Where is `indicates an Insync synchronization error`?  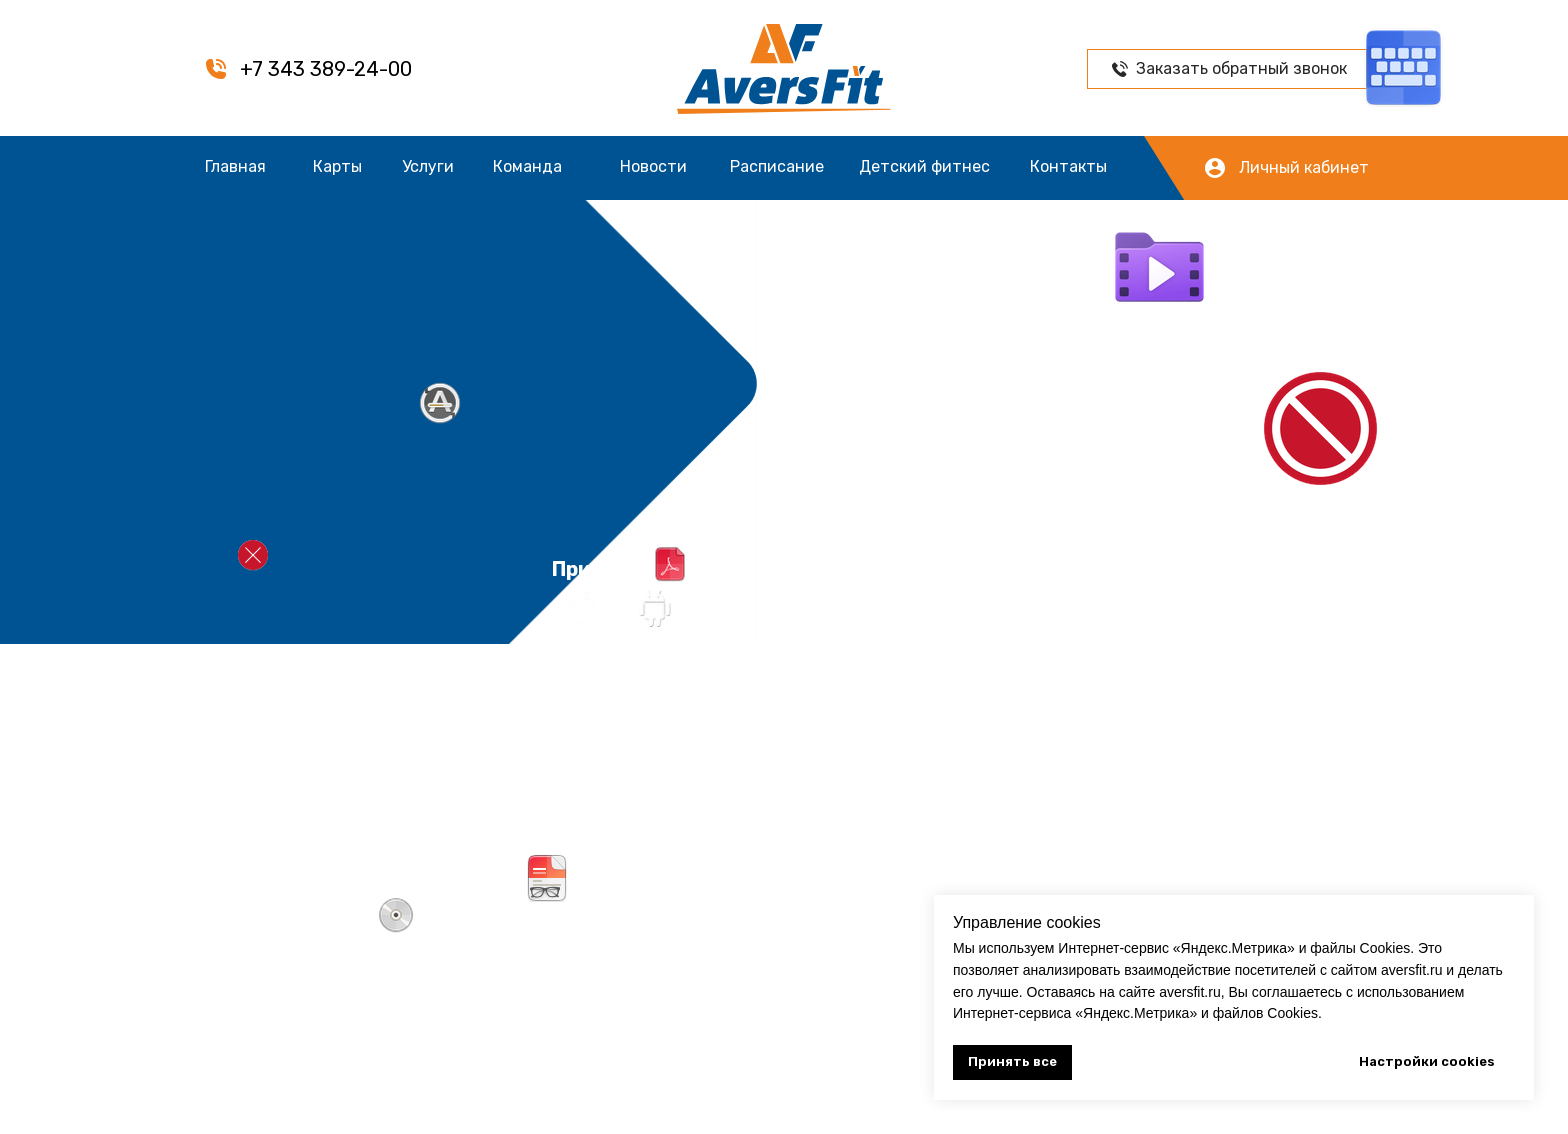 indicates an Insync synchronization error is located at coordinates (253, 555).